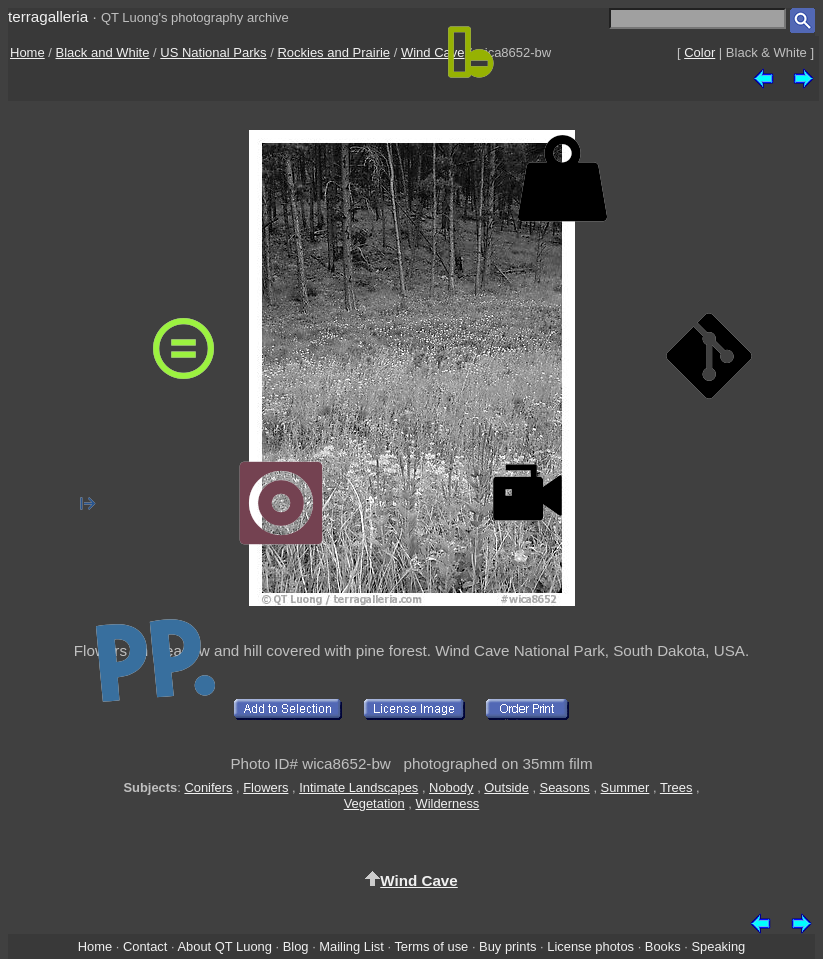 The width and height of the screenshot is (823, 959). Describe the element at coordinates (155, 660) in the screenshot. I see `paddy power logo - link to betting and gaming services` at that location.